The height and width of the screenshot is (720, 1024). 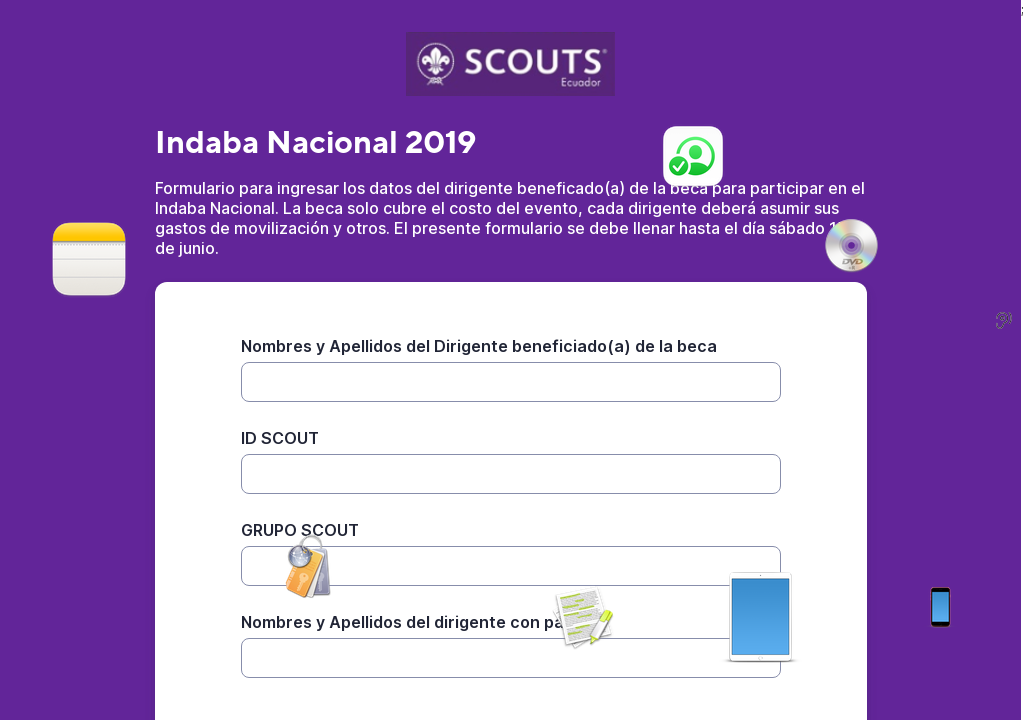 I want to click on open the notes app, so click(x=89, y=259).